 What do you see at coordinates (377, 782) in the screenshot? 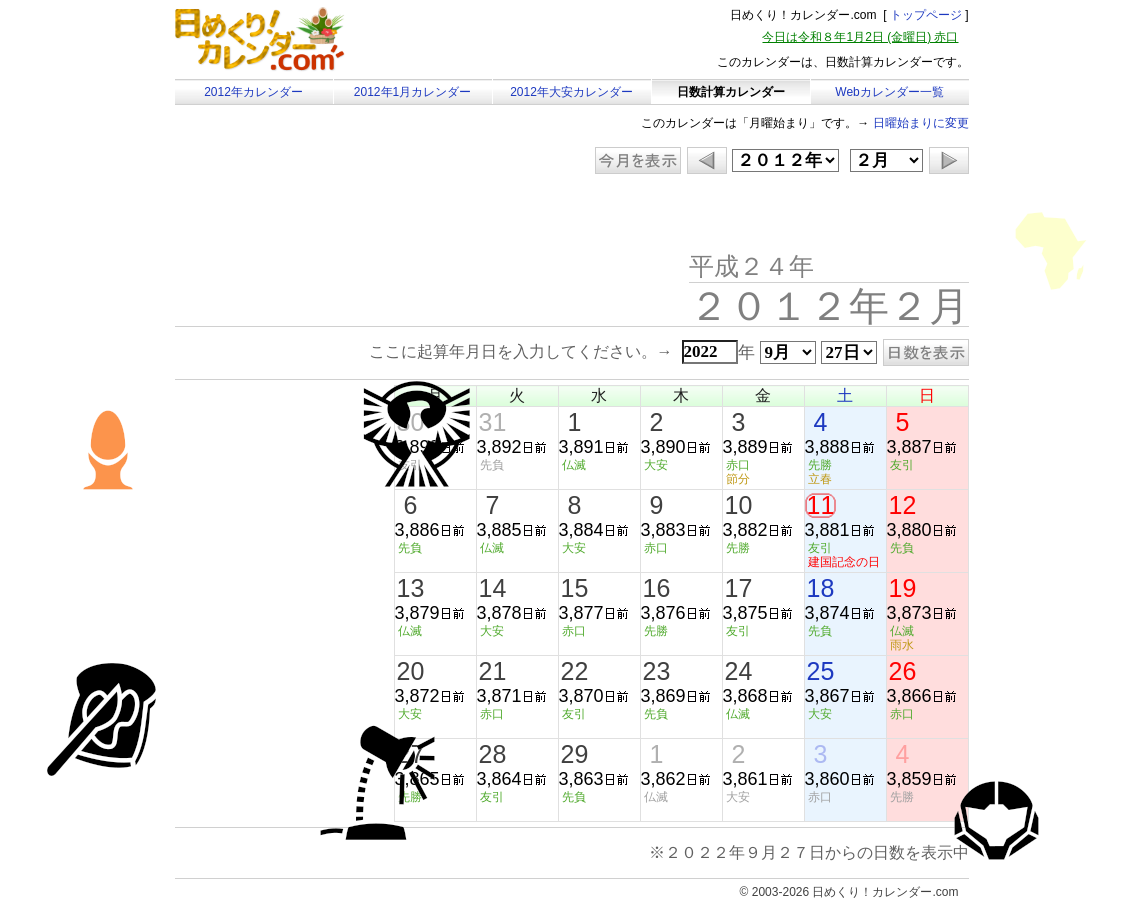
I see `toggle desk lamp or reading light` at bounding box center [377, 782].